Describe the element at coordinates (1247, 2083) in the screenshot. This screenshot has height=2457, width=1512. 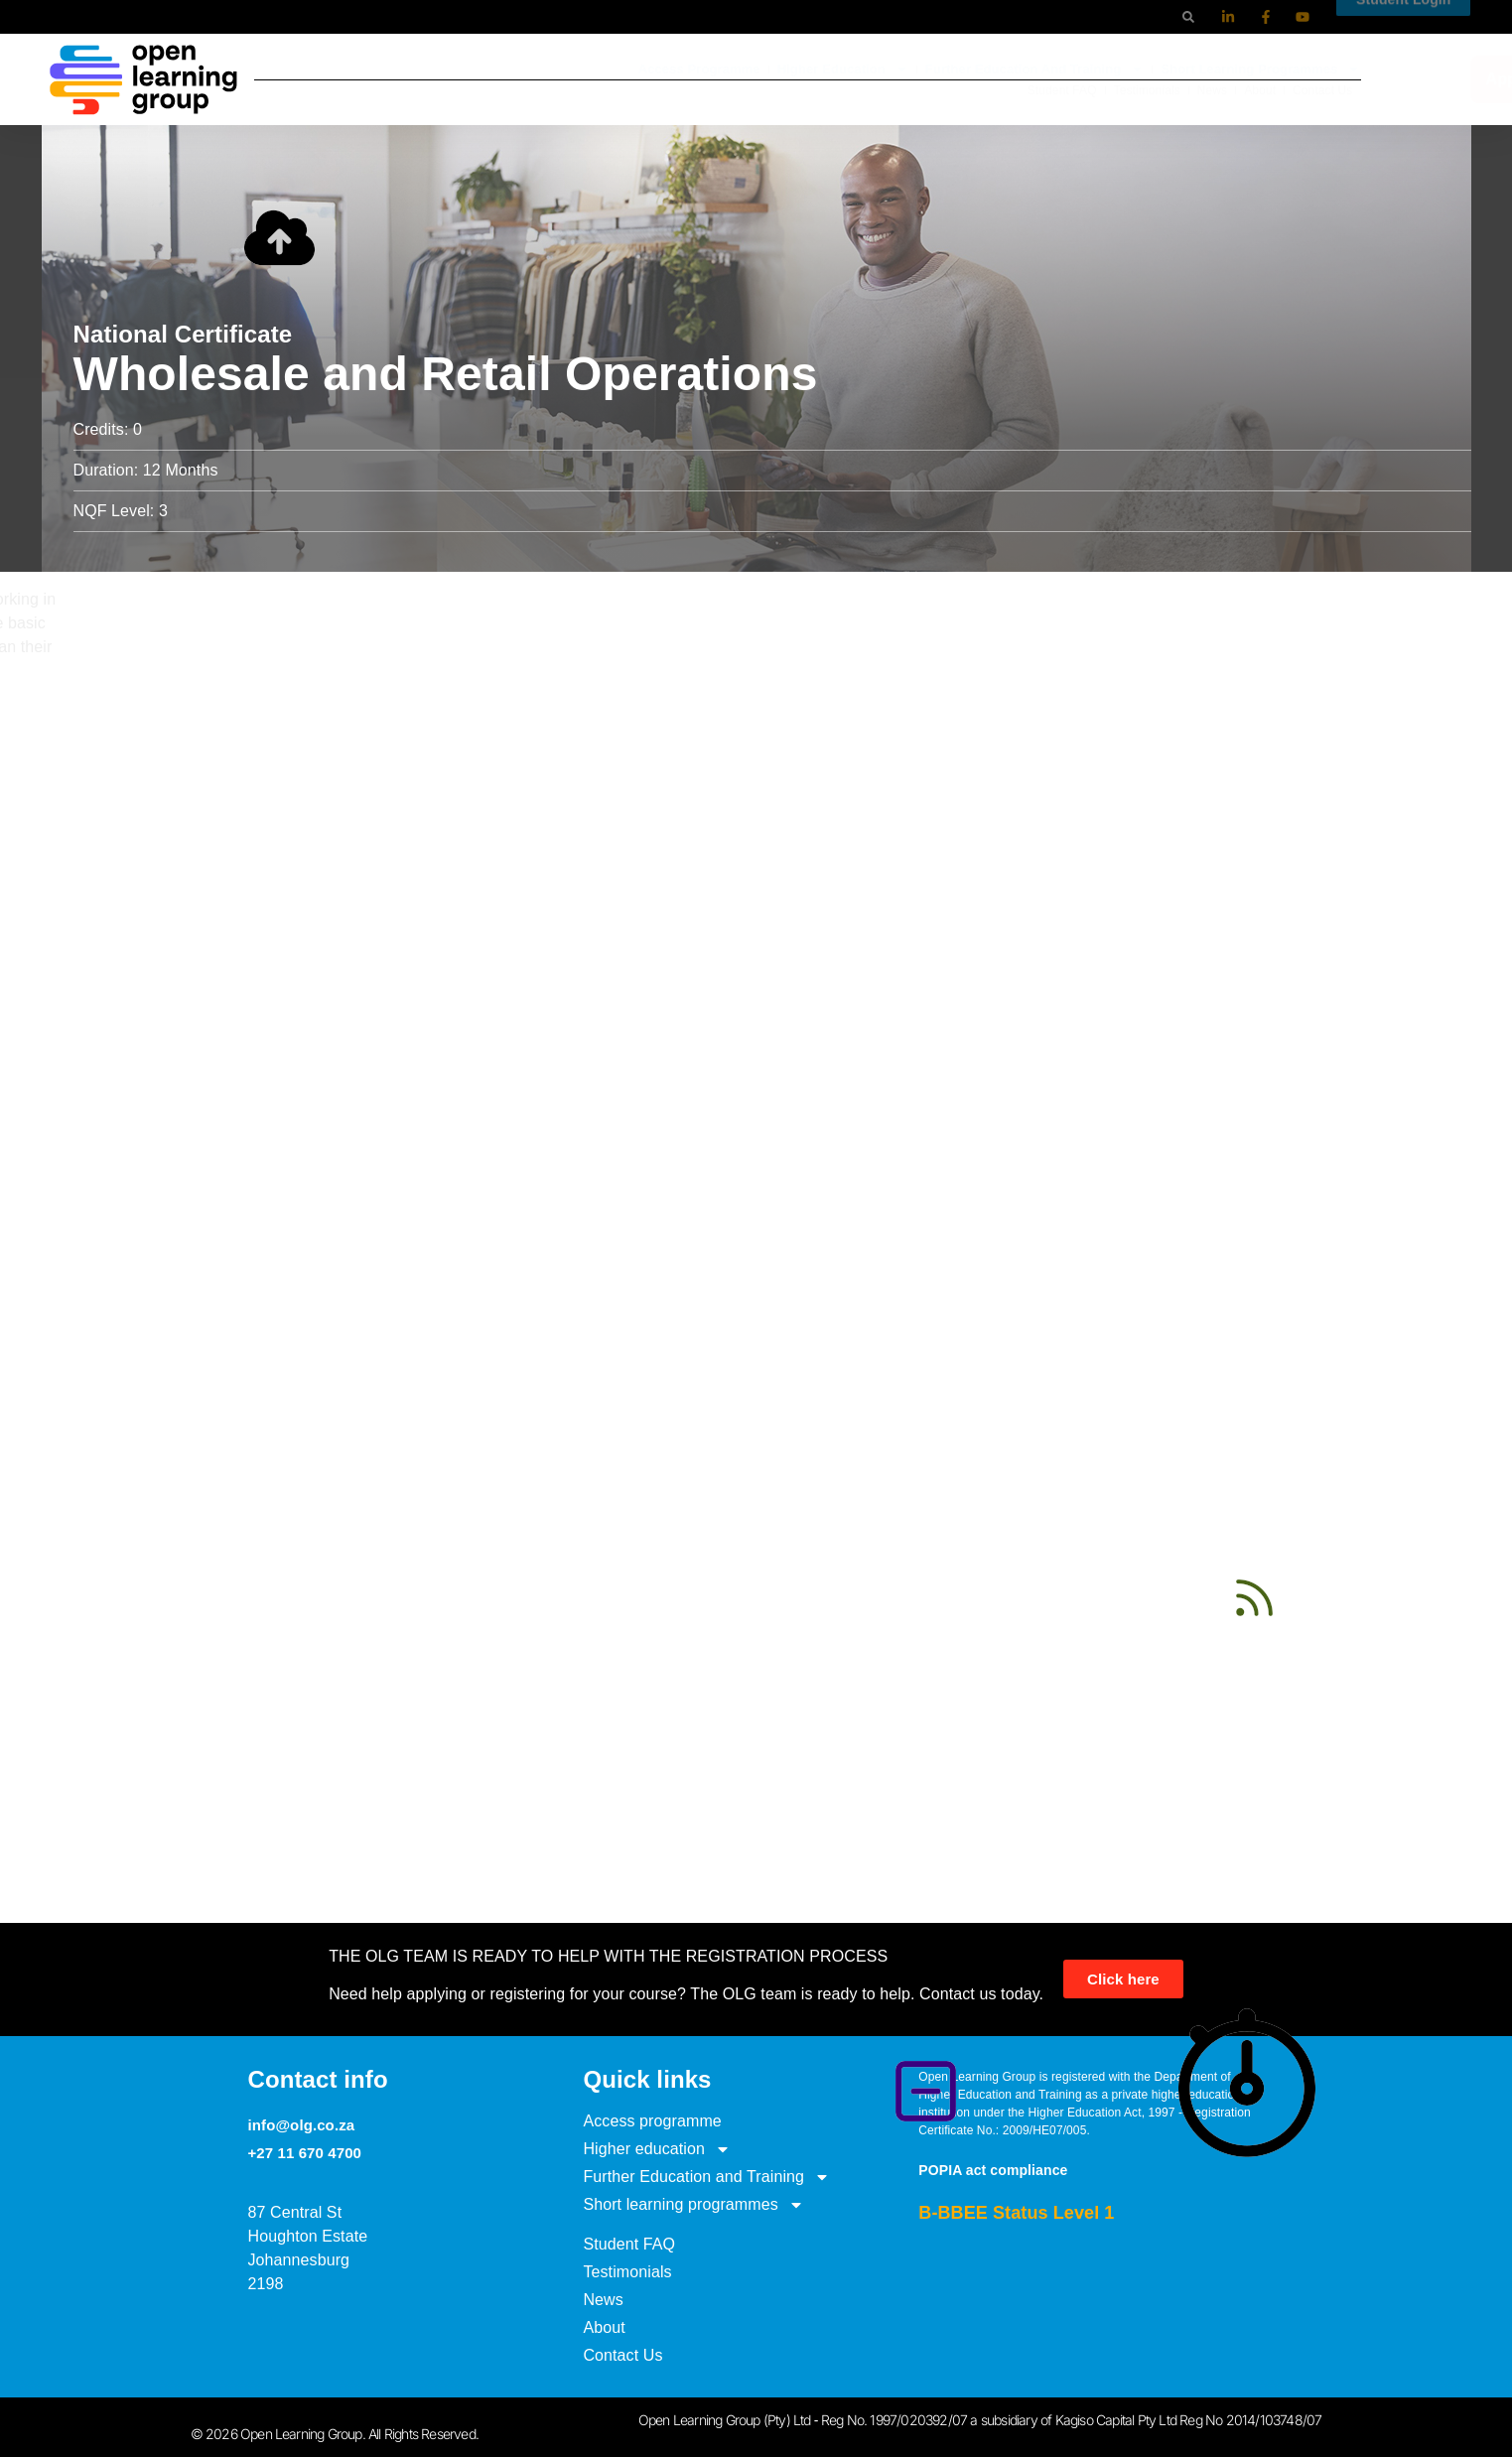
I see `start or view a timer` at that location.